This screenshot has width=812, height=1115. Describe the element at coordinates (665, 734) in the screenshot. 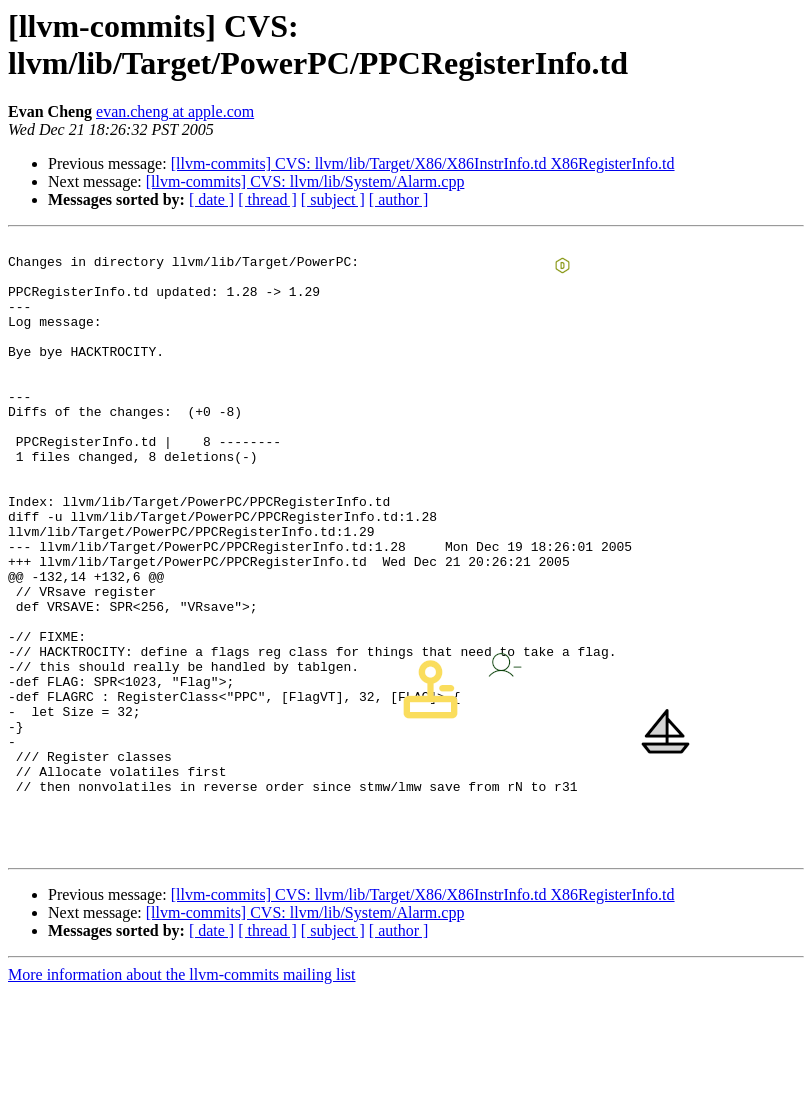

I see `access sailing or boating features` at that location.